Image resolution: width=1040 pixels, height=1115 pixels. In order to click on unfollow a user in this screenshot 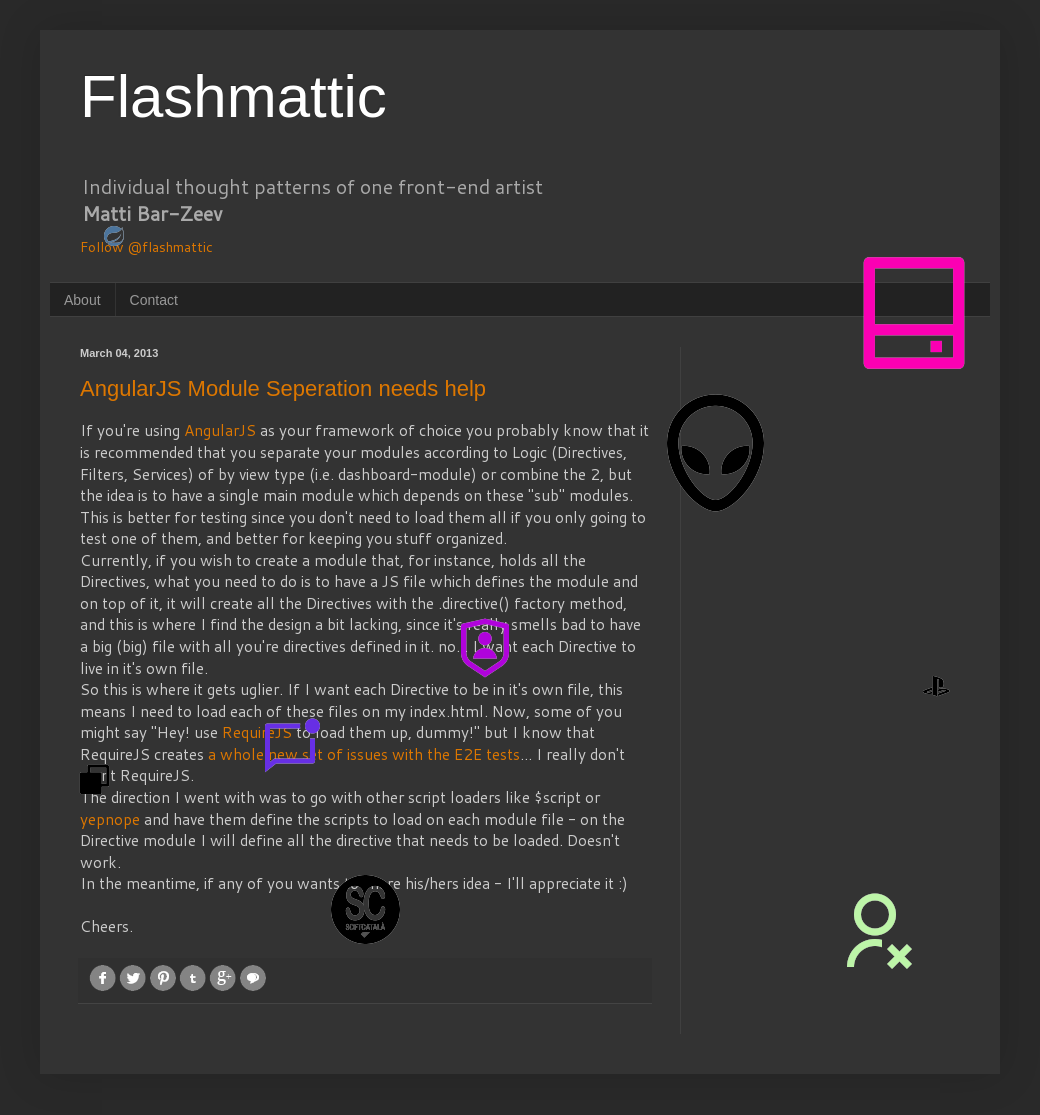, I will do `click(875, 932)`.